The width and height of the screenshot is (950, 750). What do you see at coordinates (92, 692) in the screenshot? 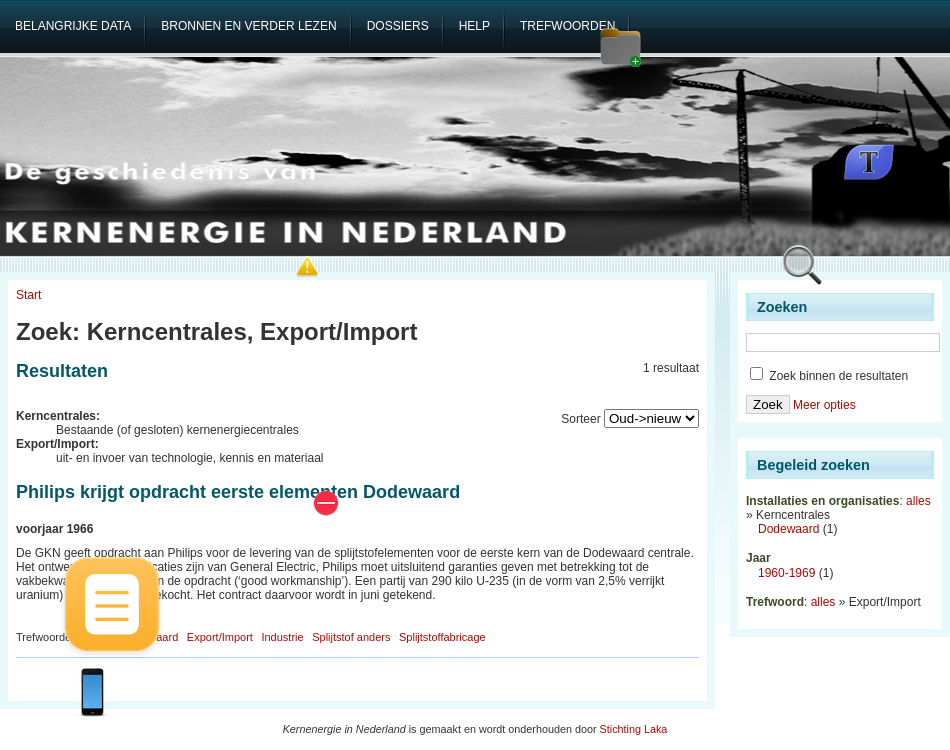
I see `iPod Touch device connected to your computer` at bounding box center [92, 692].